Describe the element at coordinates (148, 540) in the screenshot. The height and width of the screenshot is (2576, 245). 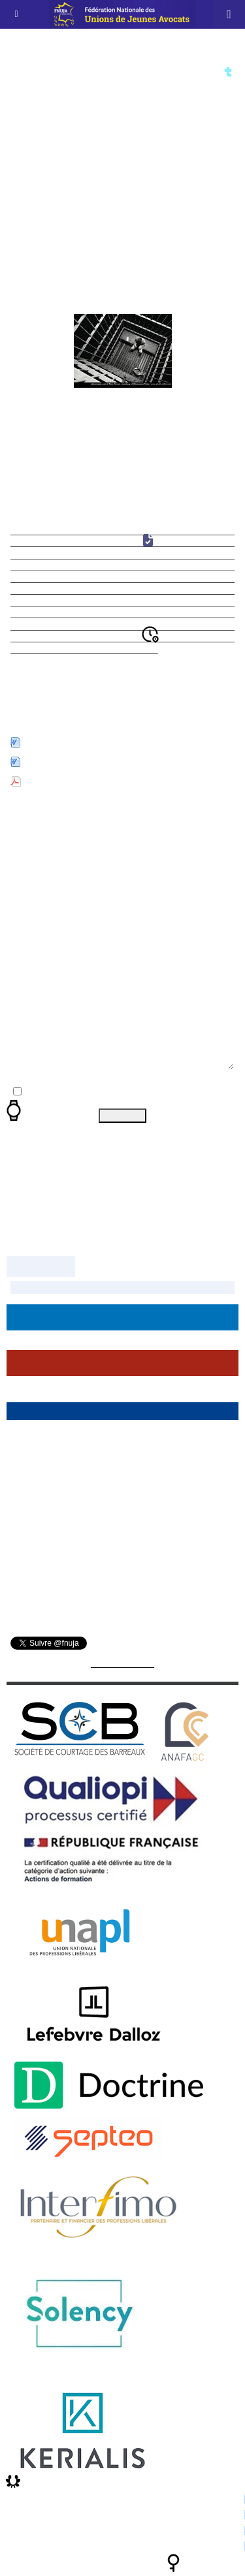
I see `file successfully uploaded or saved` at that location.